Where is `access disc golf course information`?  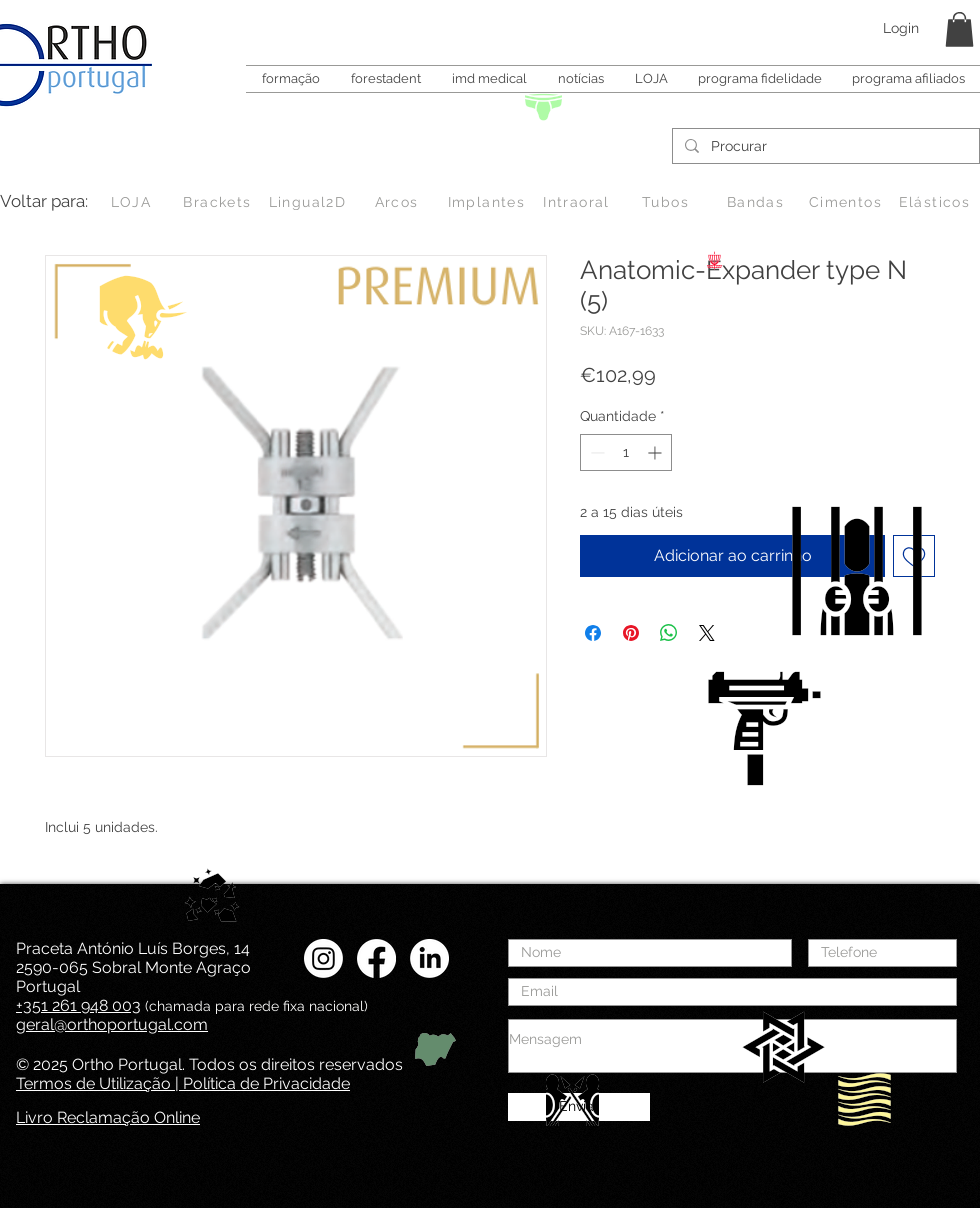
access disc golf course information is located at coordinates (714, 260).